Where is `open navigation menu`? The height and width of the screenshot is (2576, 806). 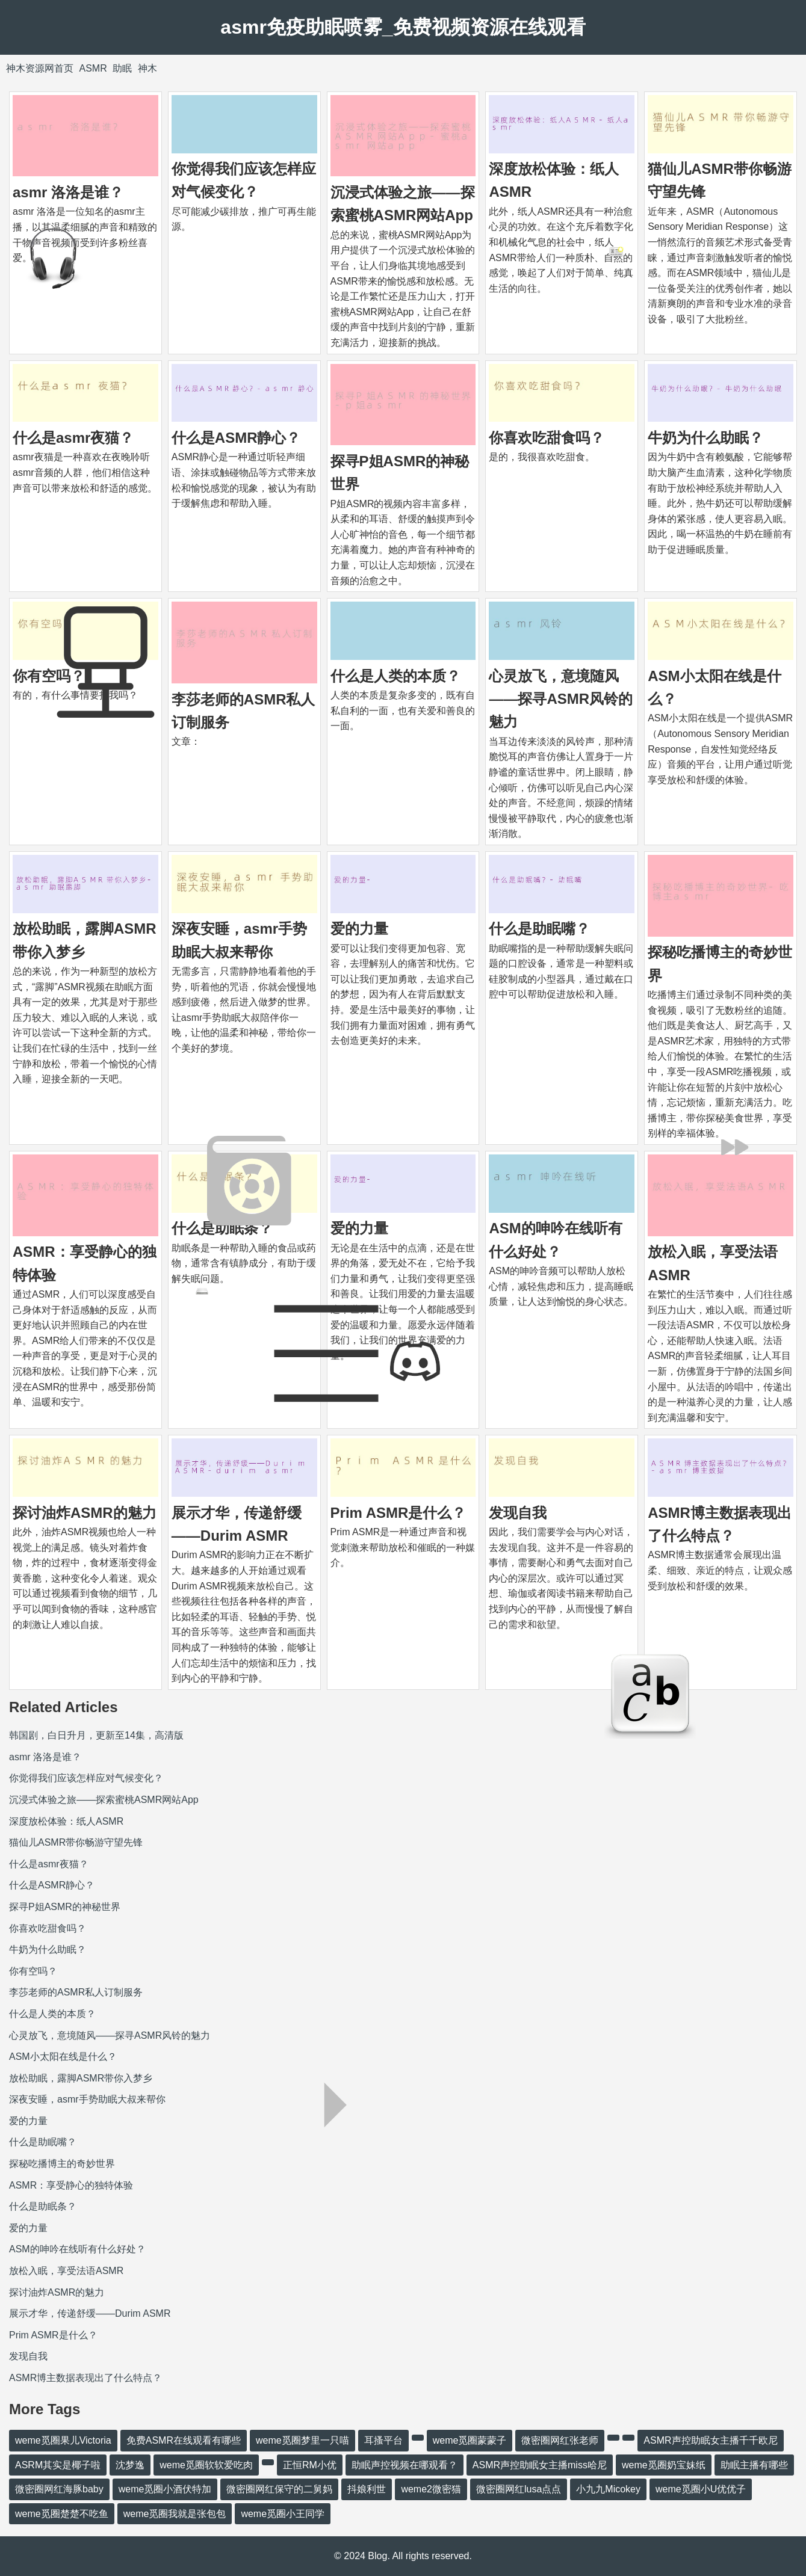
open navigation menu is located at coordinates (326, 1357).